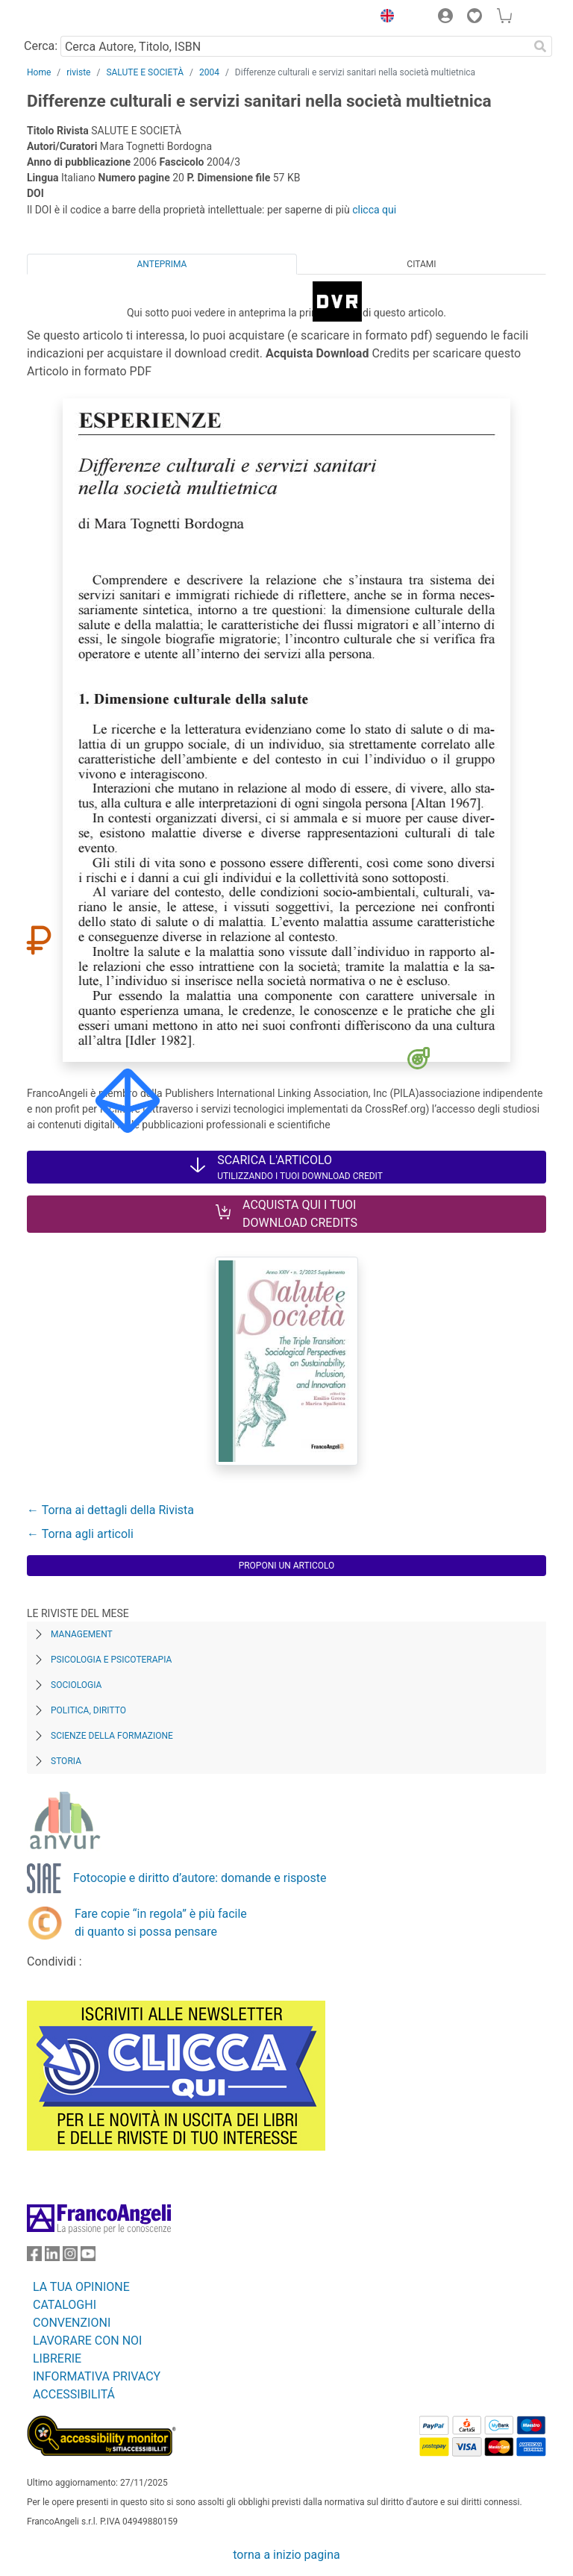 This screenshot has height=2576, width=573. I want to click on access turbocharger or engine performance settings, so click(419, 1058).